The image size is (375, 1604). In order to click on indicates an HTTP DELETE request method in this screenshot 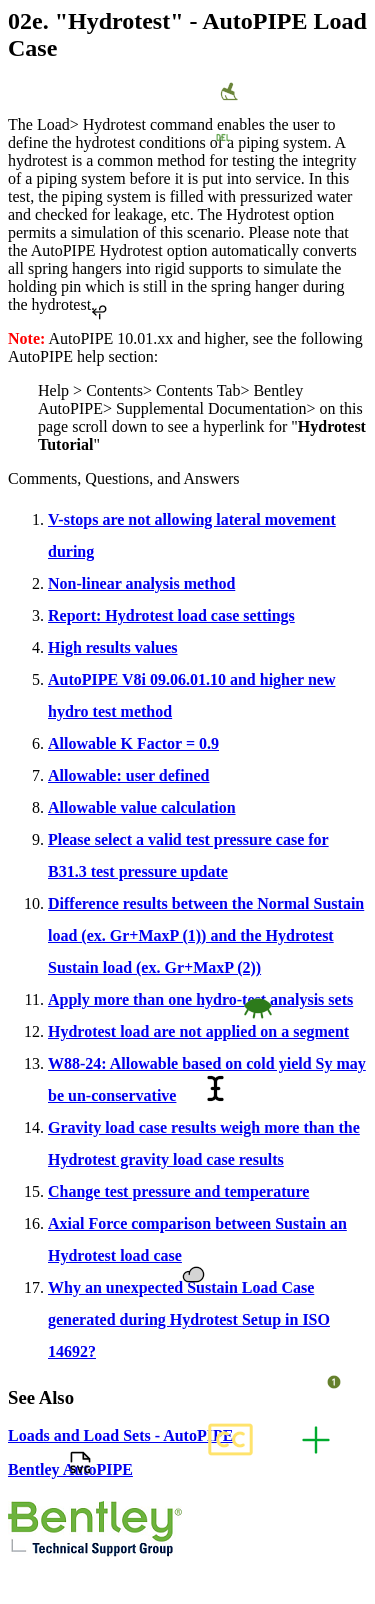, I will do `click(223, 137)`.